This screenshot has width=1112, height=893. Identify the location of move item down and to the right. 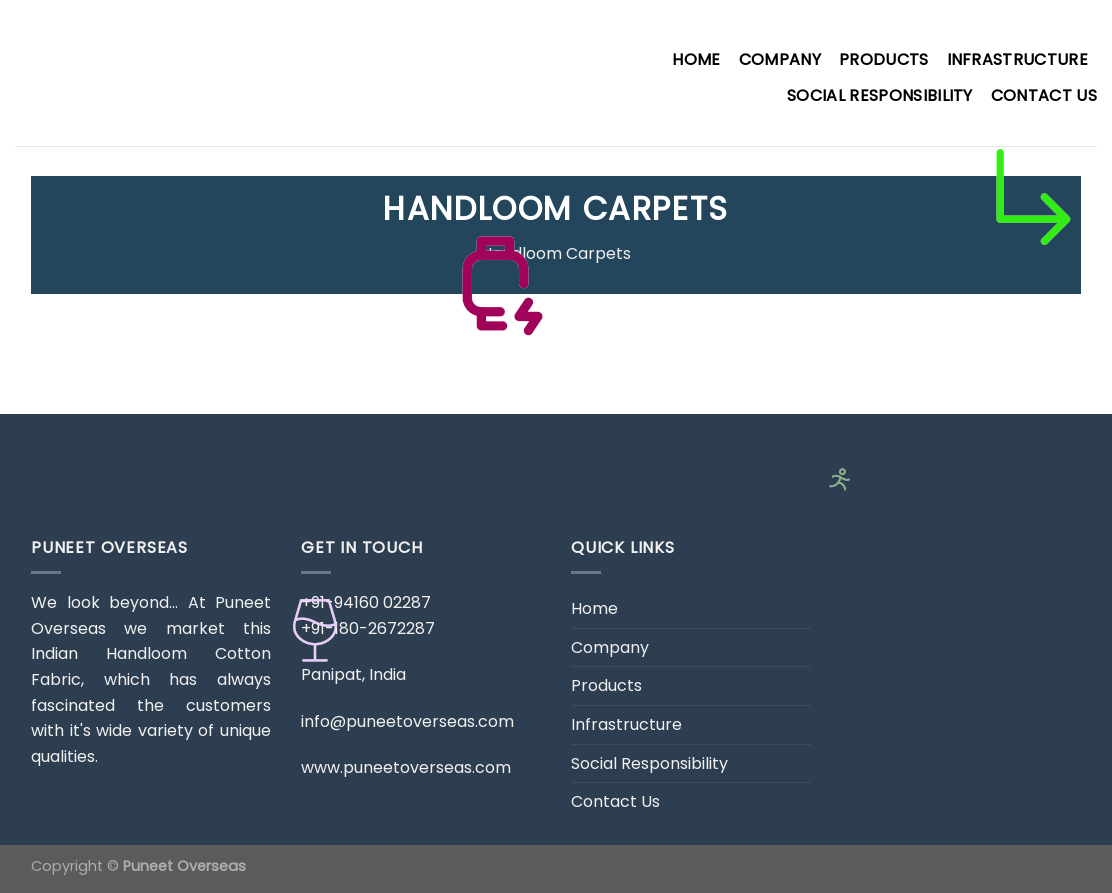
(1026, 197).